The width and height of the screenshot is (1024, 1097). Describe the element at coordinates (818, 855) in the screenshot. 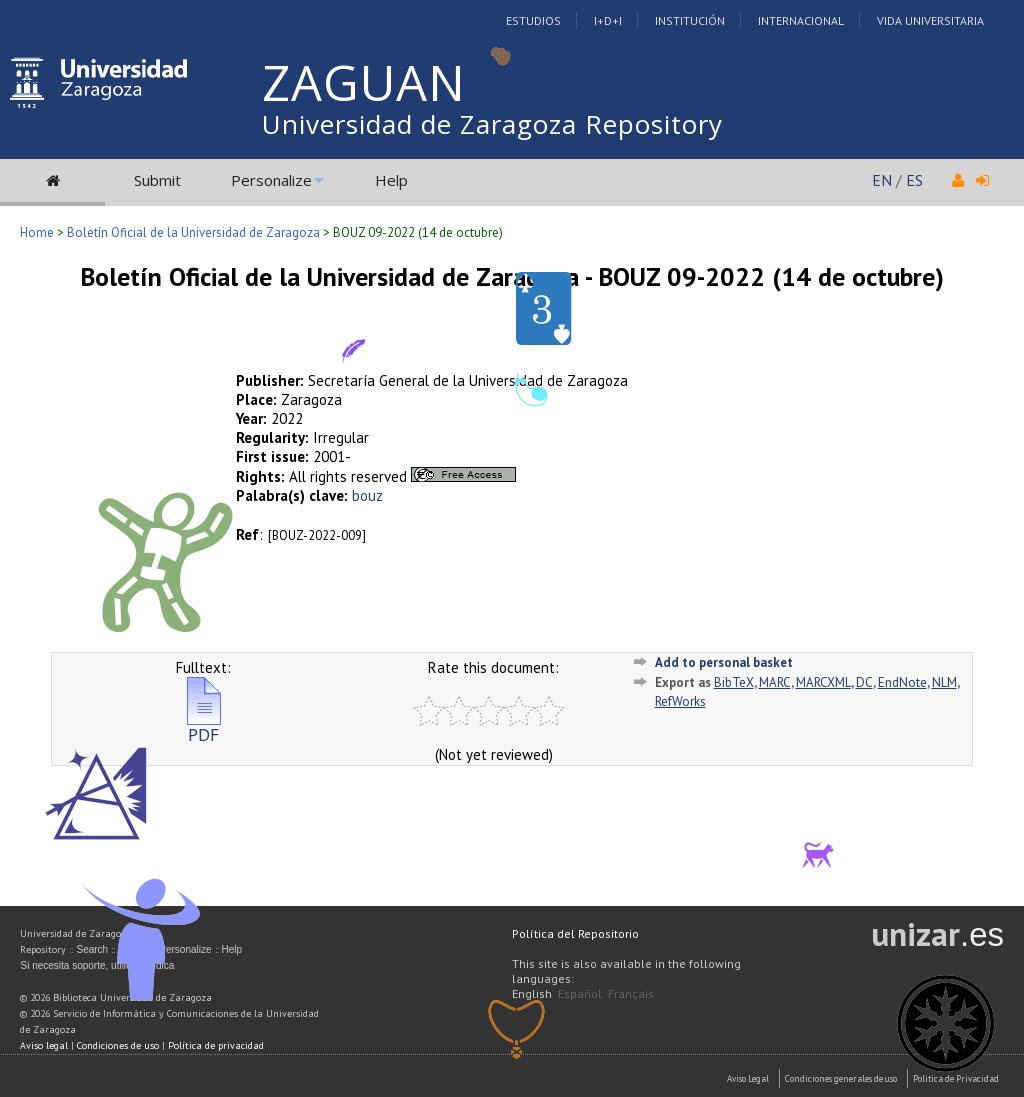

I see `indicates a cat or pet-related category` at that location.